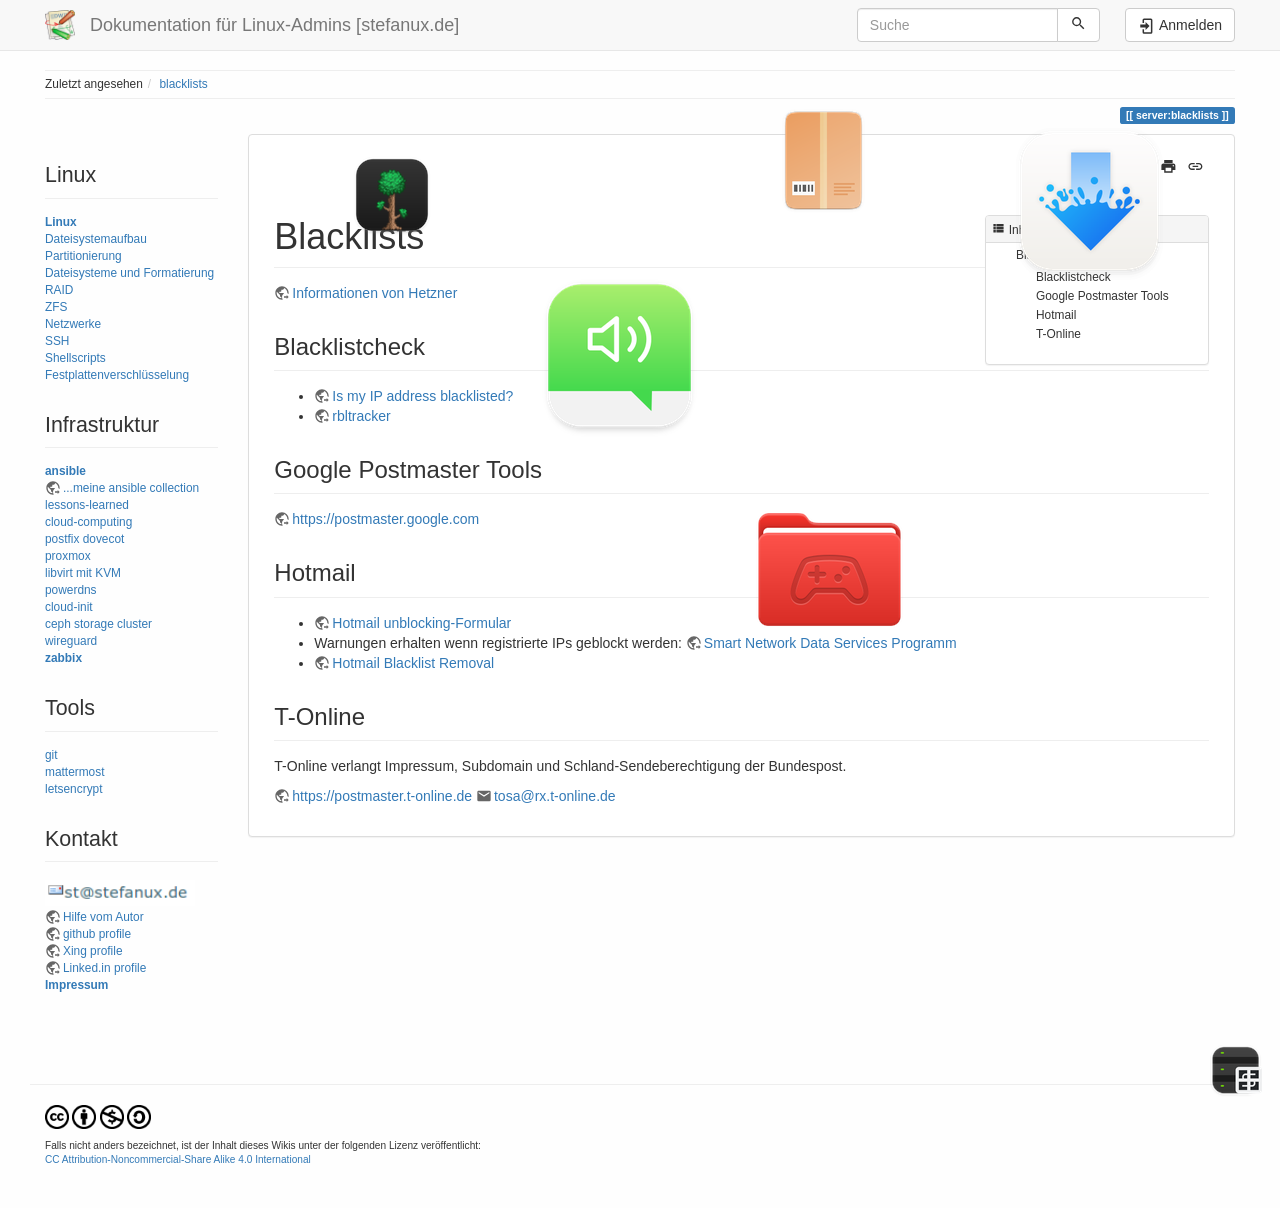 This screenshot has width=1280, height=1208. What do you see at coordinates (829, 569) in the screenshot?
I see `open your games folder` at bounding box center [829, 569].